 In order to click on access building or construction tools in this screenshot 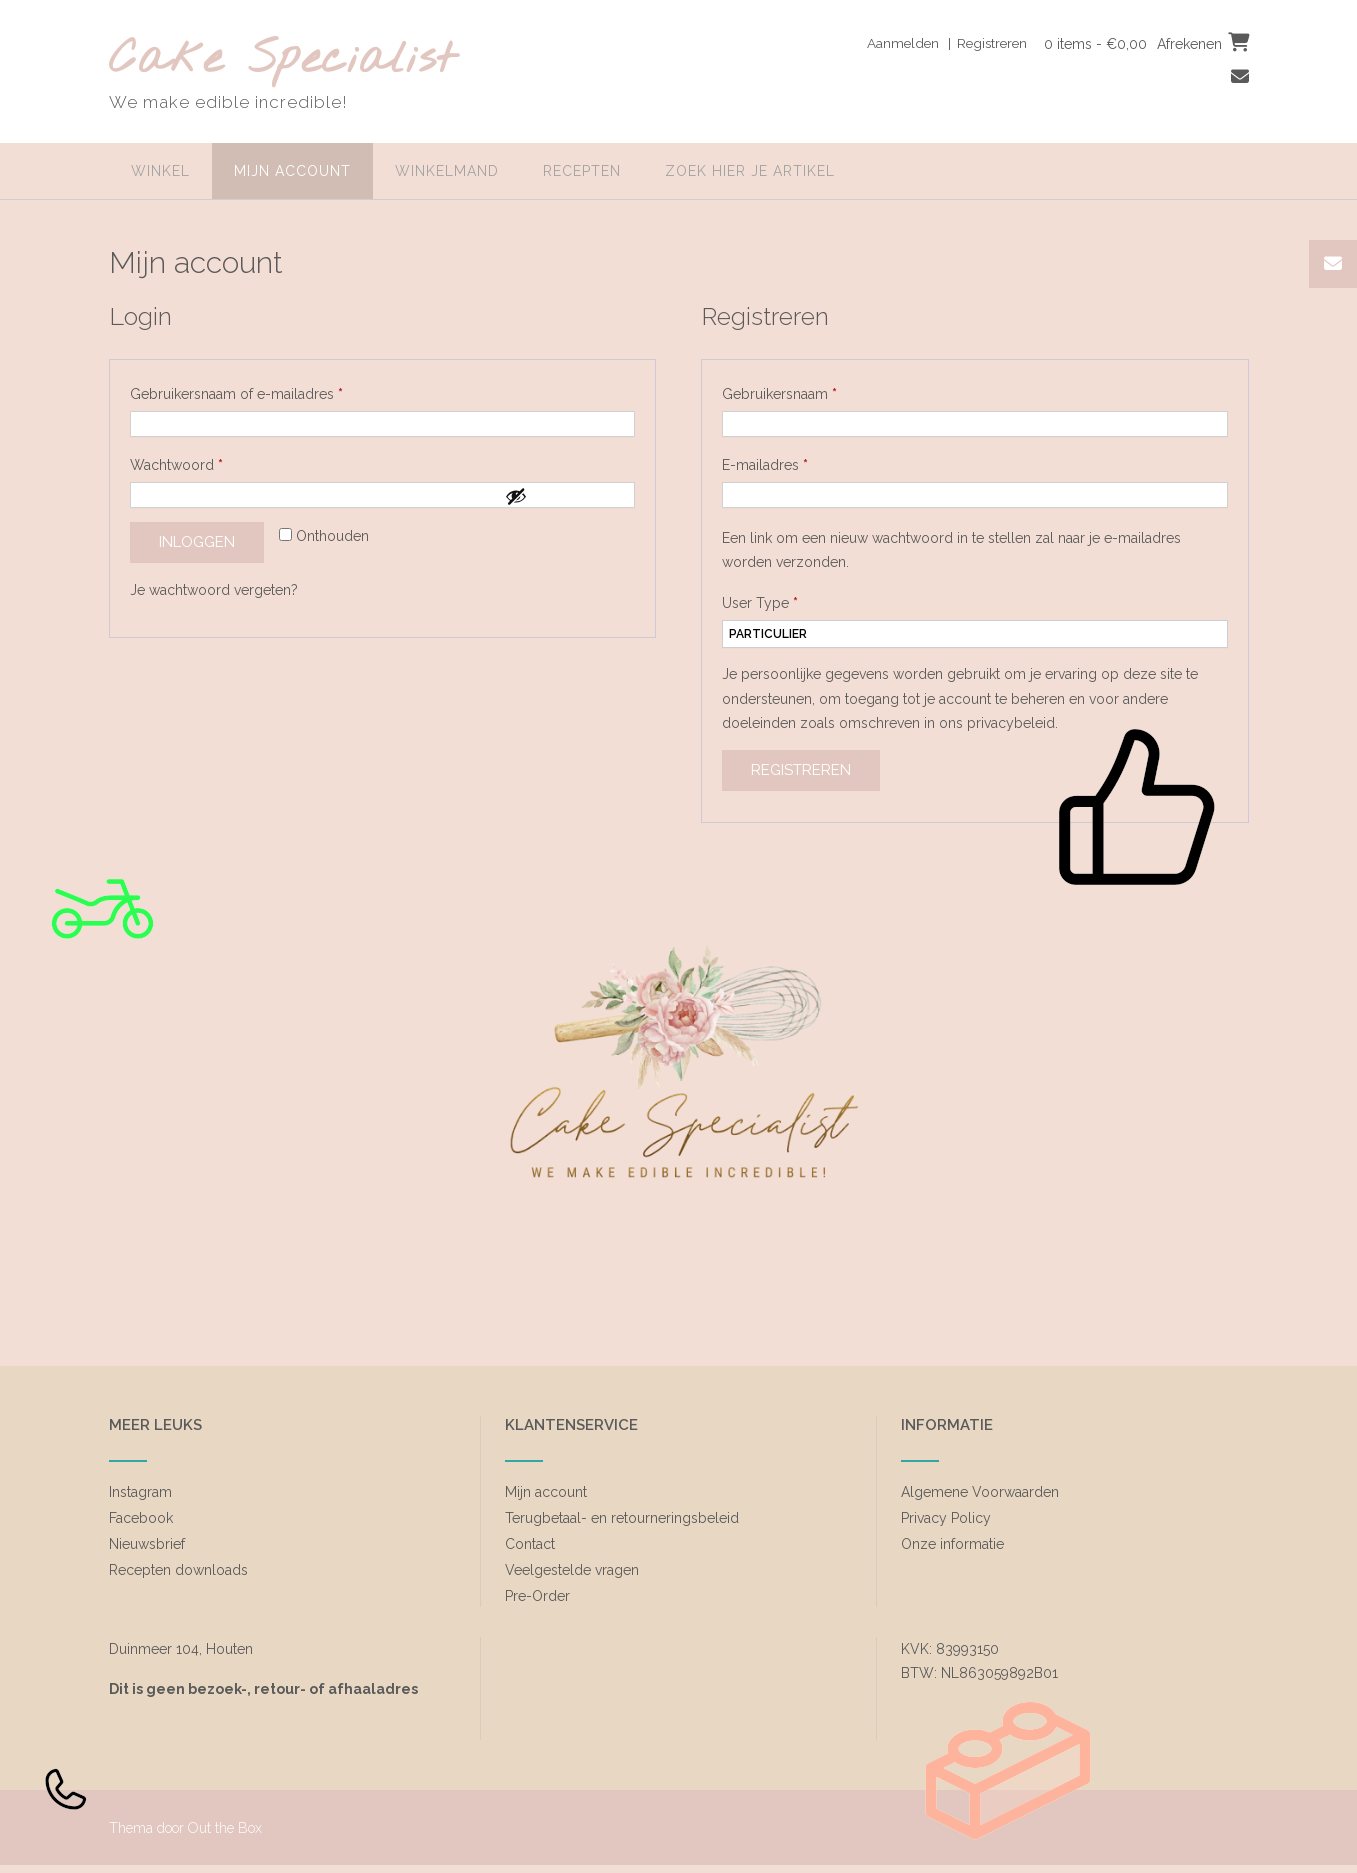, I will do `click(1008, 1768)`.